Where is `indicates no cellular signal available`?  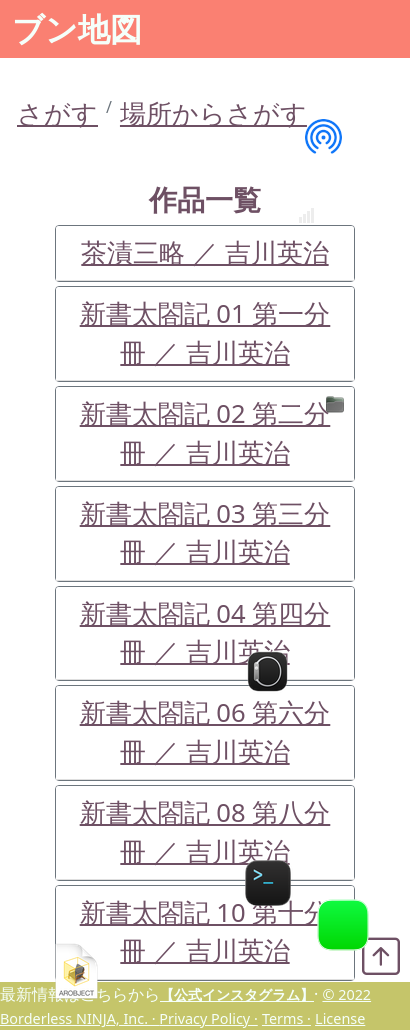 indicates no cellular signal available is located at coordinates (307, 216).